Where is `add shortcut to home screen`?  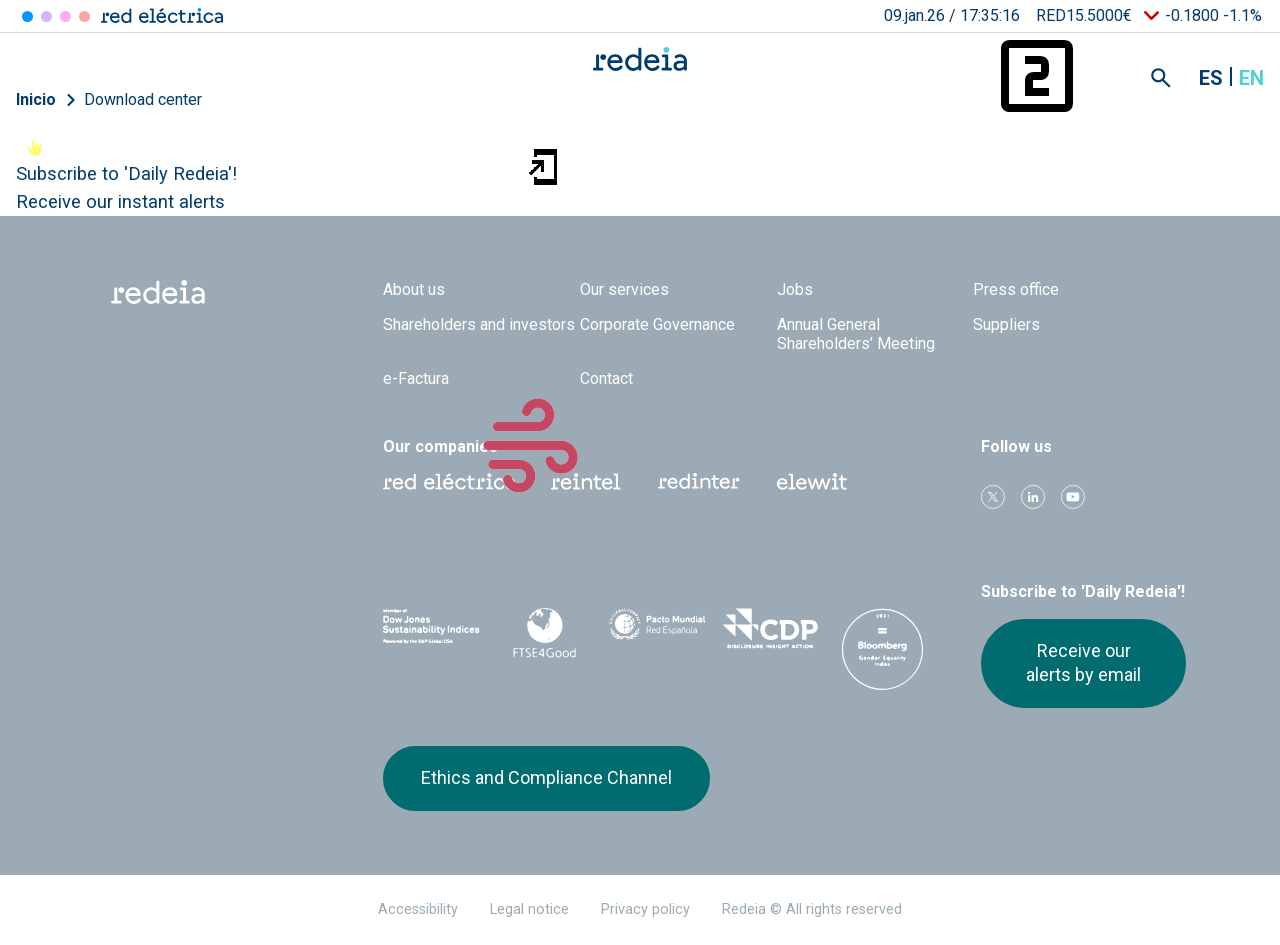
add shortcut to home screen is located at coordinates (544, 167).